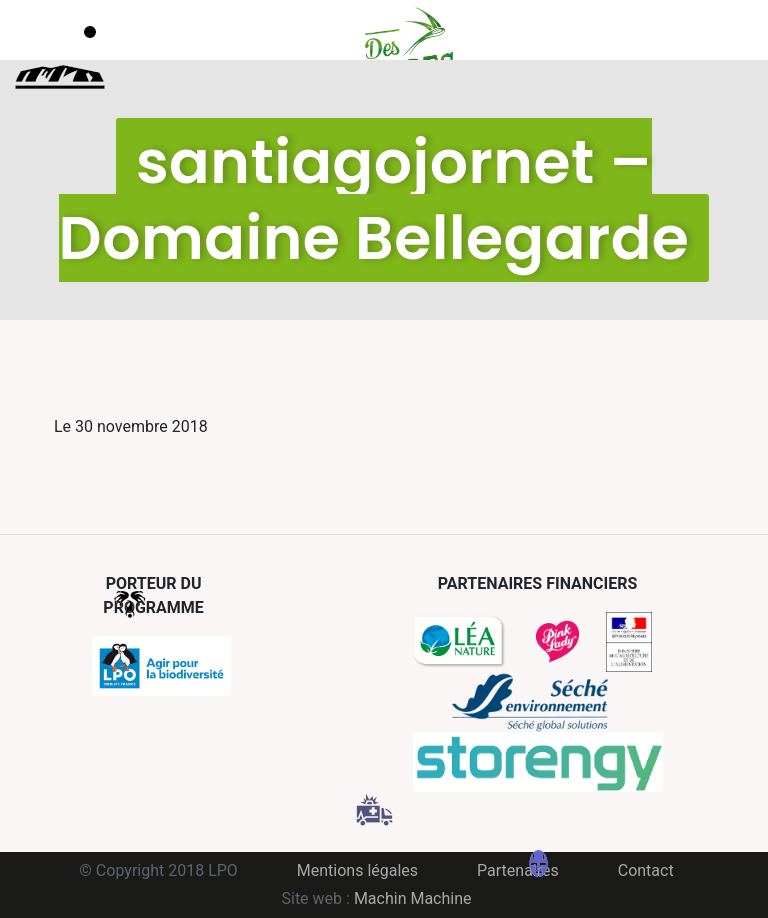 The height and width of the screenshot is (918, 768). Describe the element at coordinates (60, 62) in the screenshot. I see `uluru landmark or australian destination` at that location.